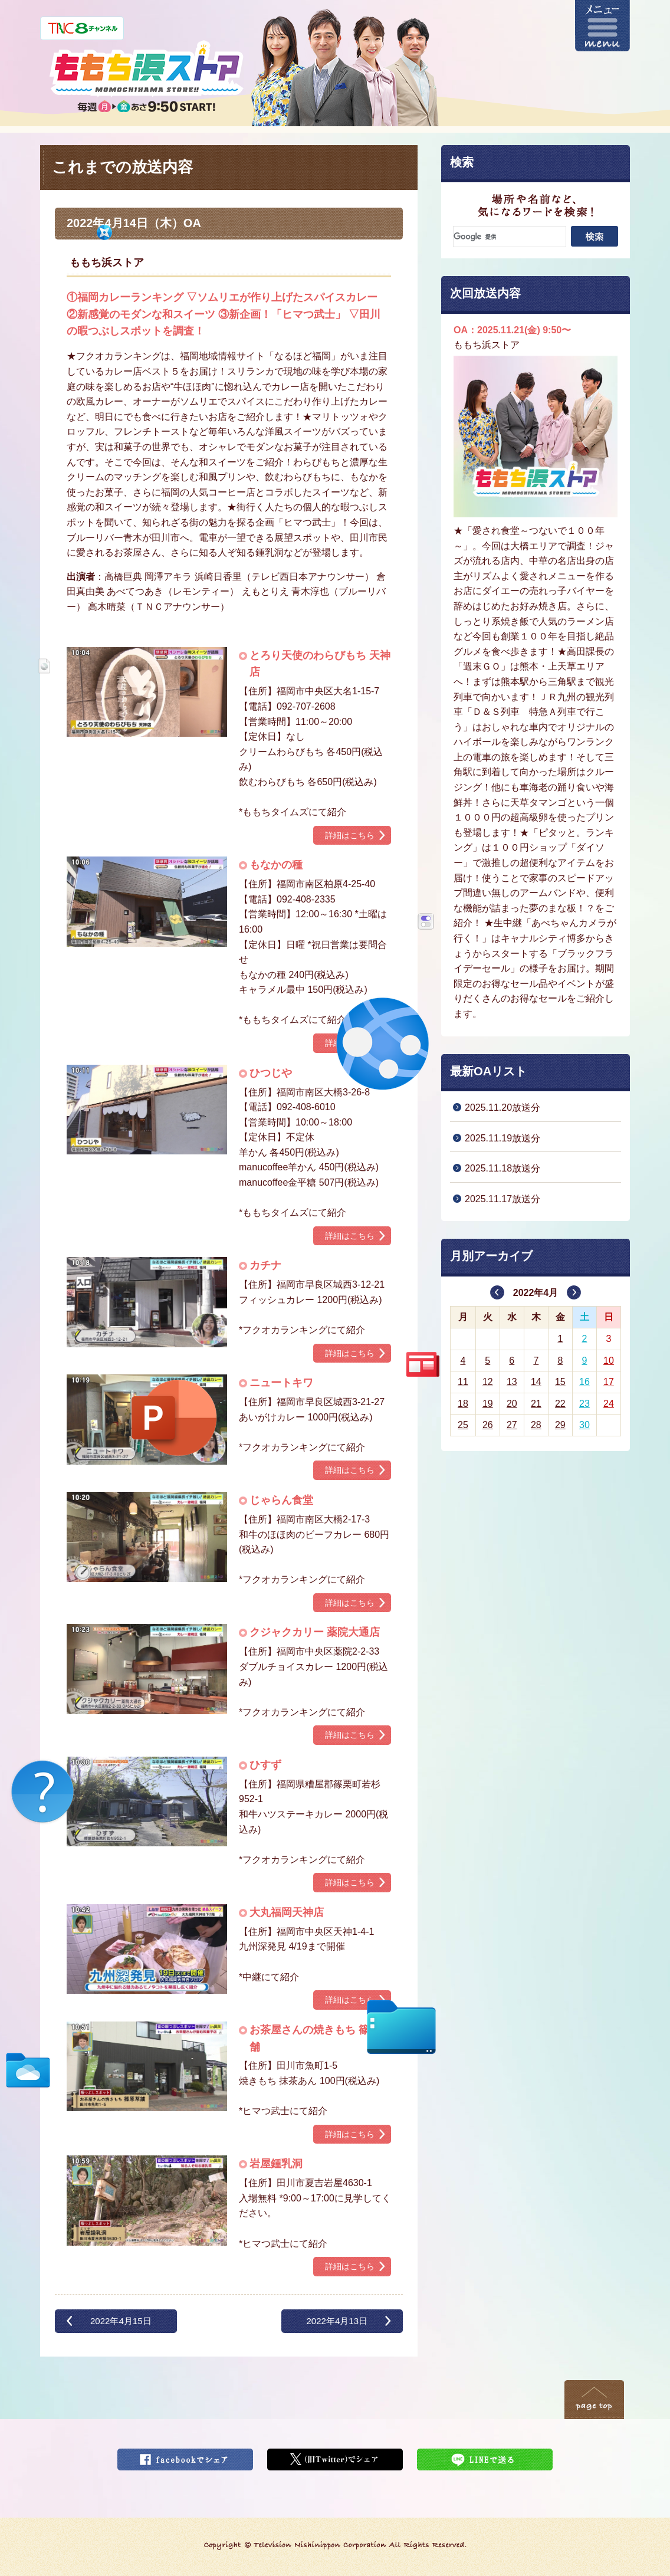 The image size is (670, 2576). Describe the element at coordinates (44, 666) in the screenshot. I see `open a disc image file` at that location.